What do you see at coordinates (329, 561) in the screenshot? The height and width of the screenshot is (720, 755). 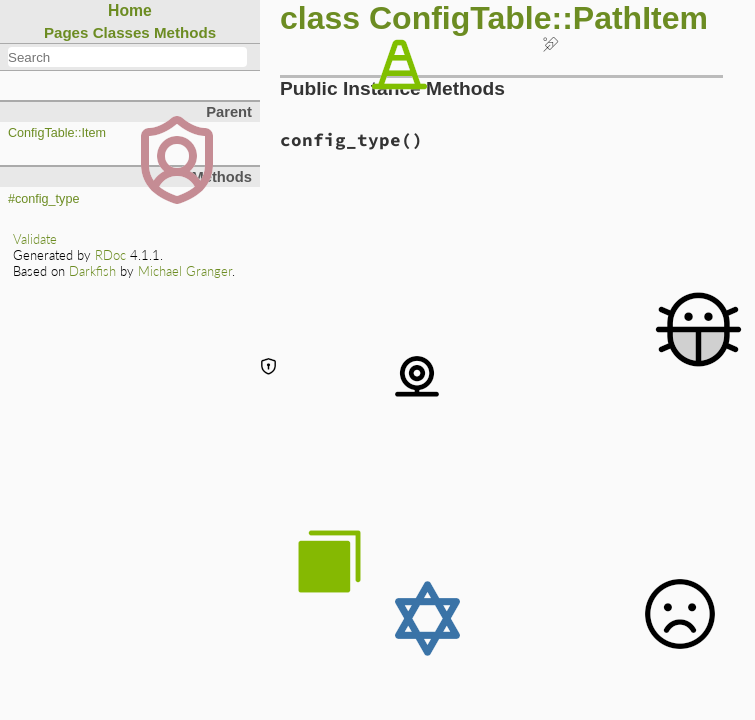 I see `copy to clipboard` at bounding box center [329, 561].